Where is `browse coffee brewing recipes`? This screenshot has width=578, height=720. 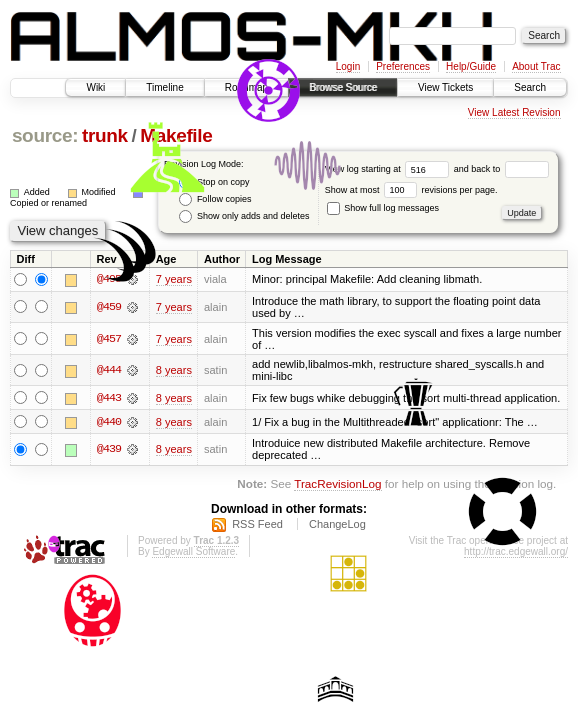
browse coffee brewing recipes is located at coordinates (416, 402).